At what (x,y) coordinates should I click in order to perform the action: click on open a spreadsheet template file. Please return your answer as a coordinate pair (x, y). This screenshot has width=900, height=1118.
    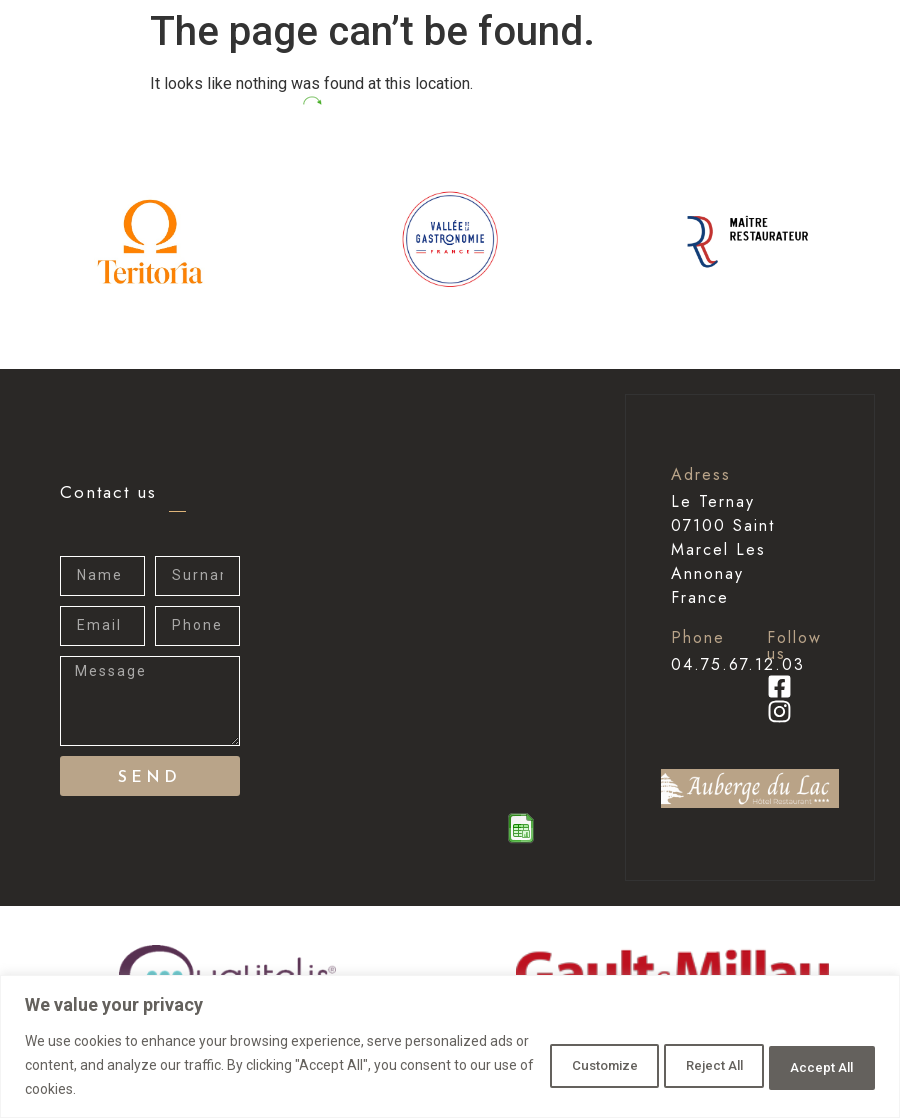
    Looking at the image, I should click on (521, 828).